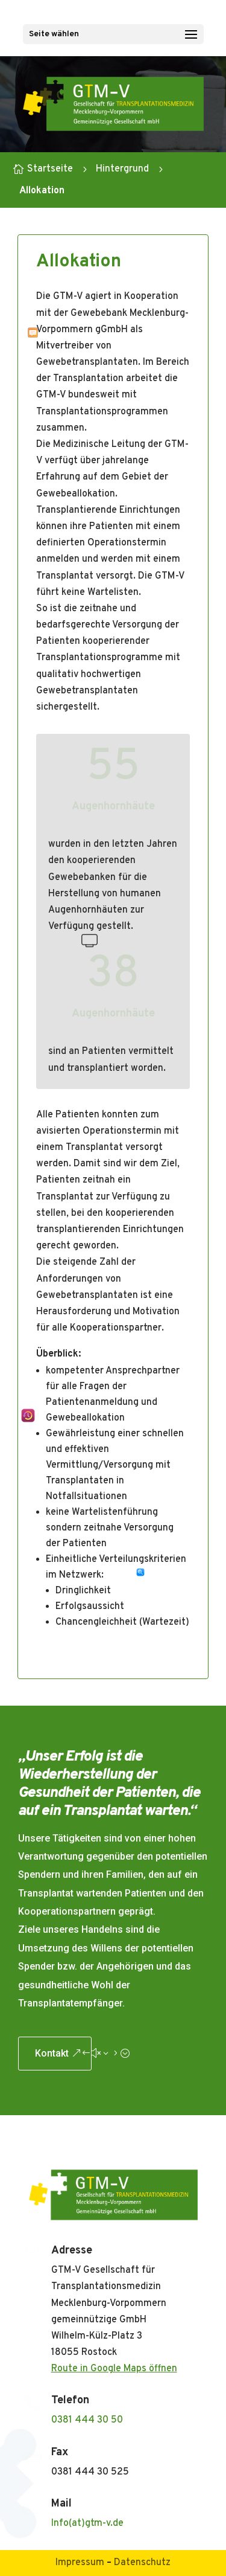 This screenshot has height=2576, width=226. What do you see at coordinates (140, 1572) in the screenshot?
I see `open Spotlight search` at bounding box center [140, 1572].